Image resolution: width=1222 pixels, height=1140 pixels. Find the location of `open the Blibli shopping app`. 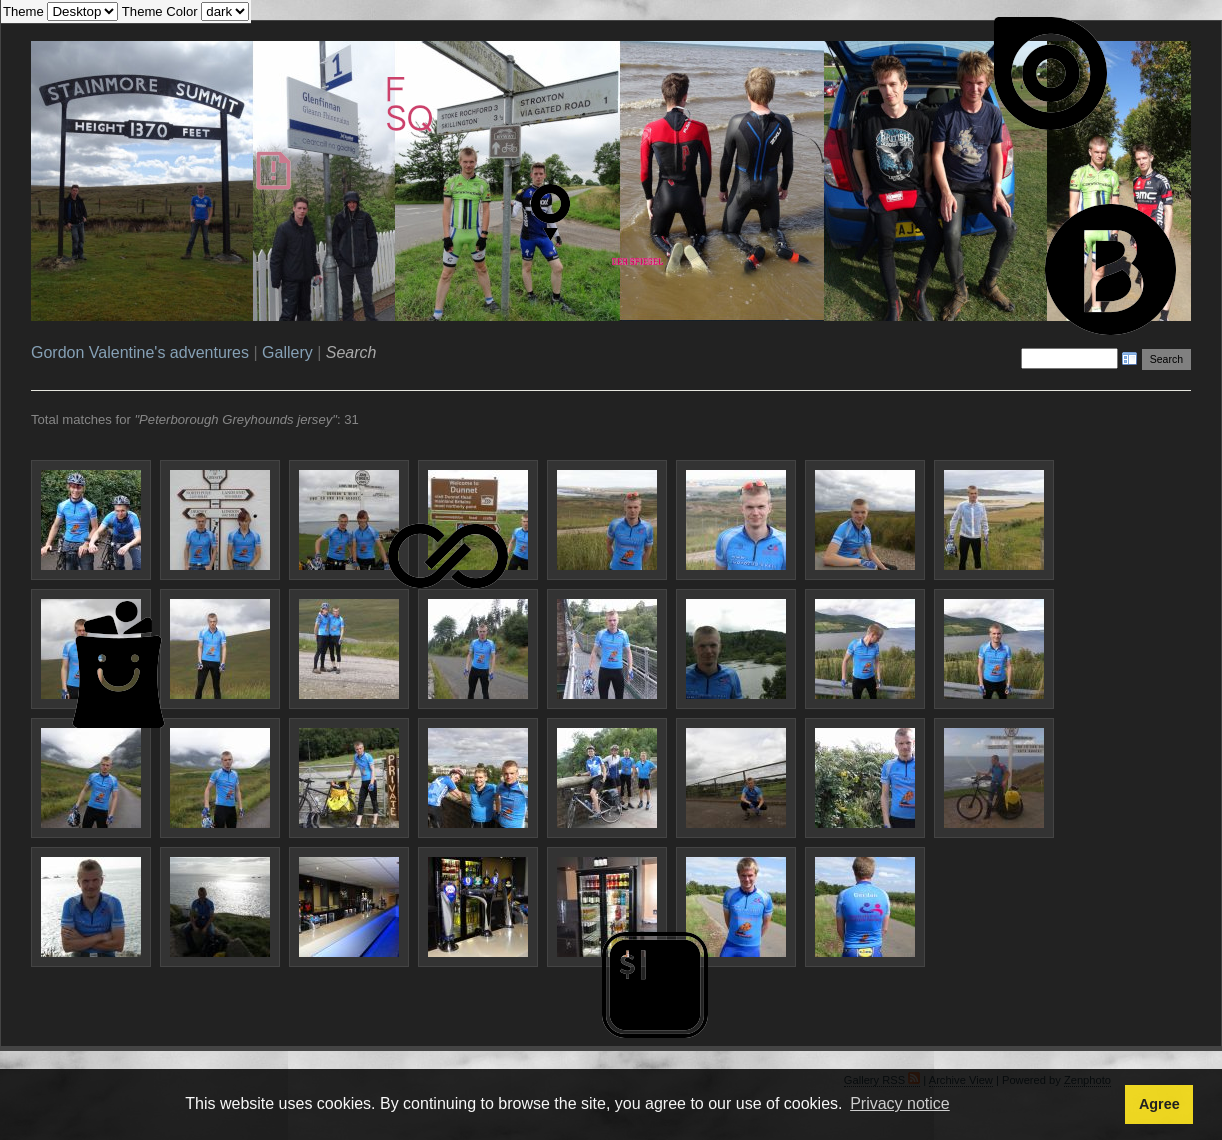

open the Blibli shopping app is located at coordinates (118, 664).